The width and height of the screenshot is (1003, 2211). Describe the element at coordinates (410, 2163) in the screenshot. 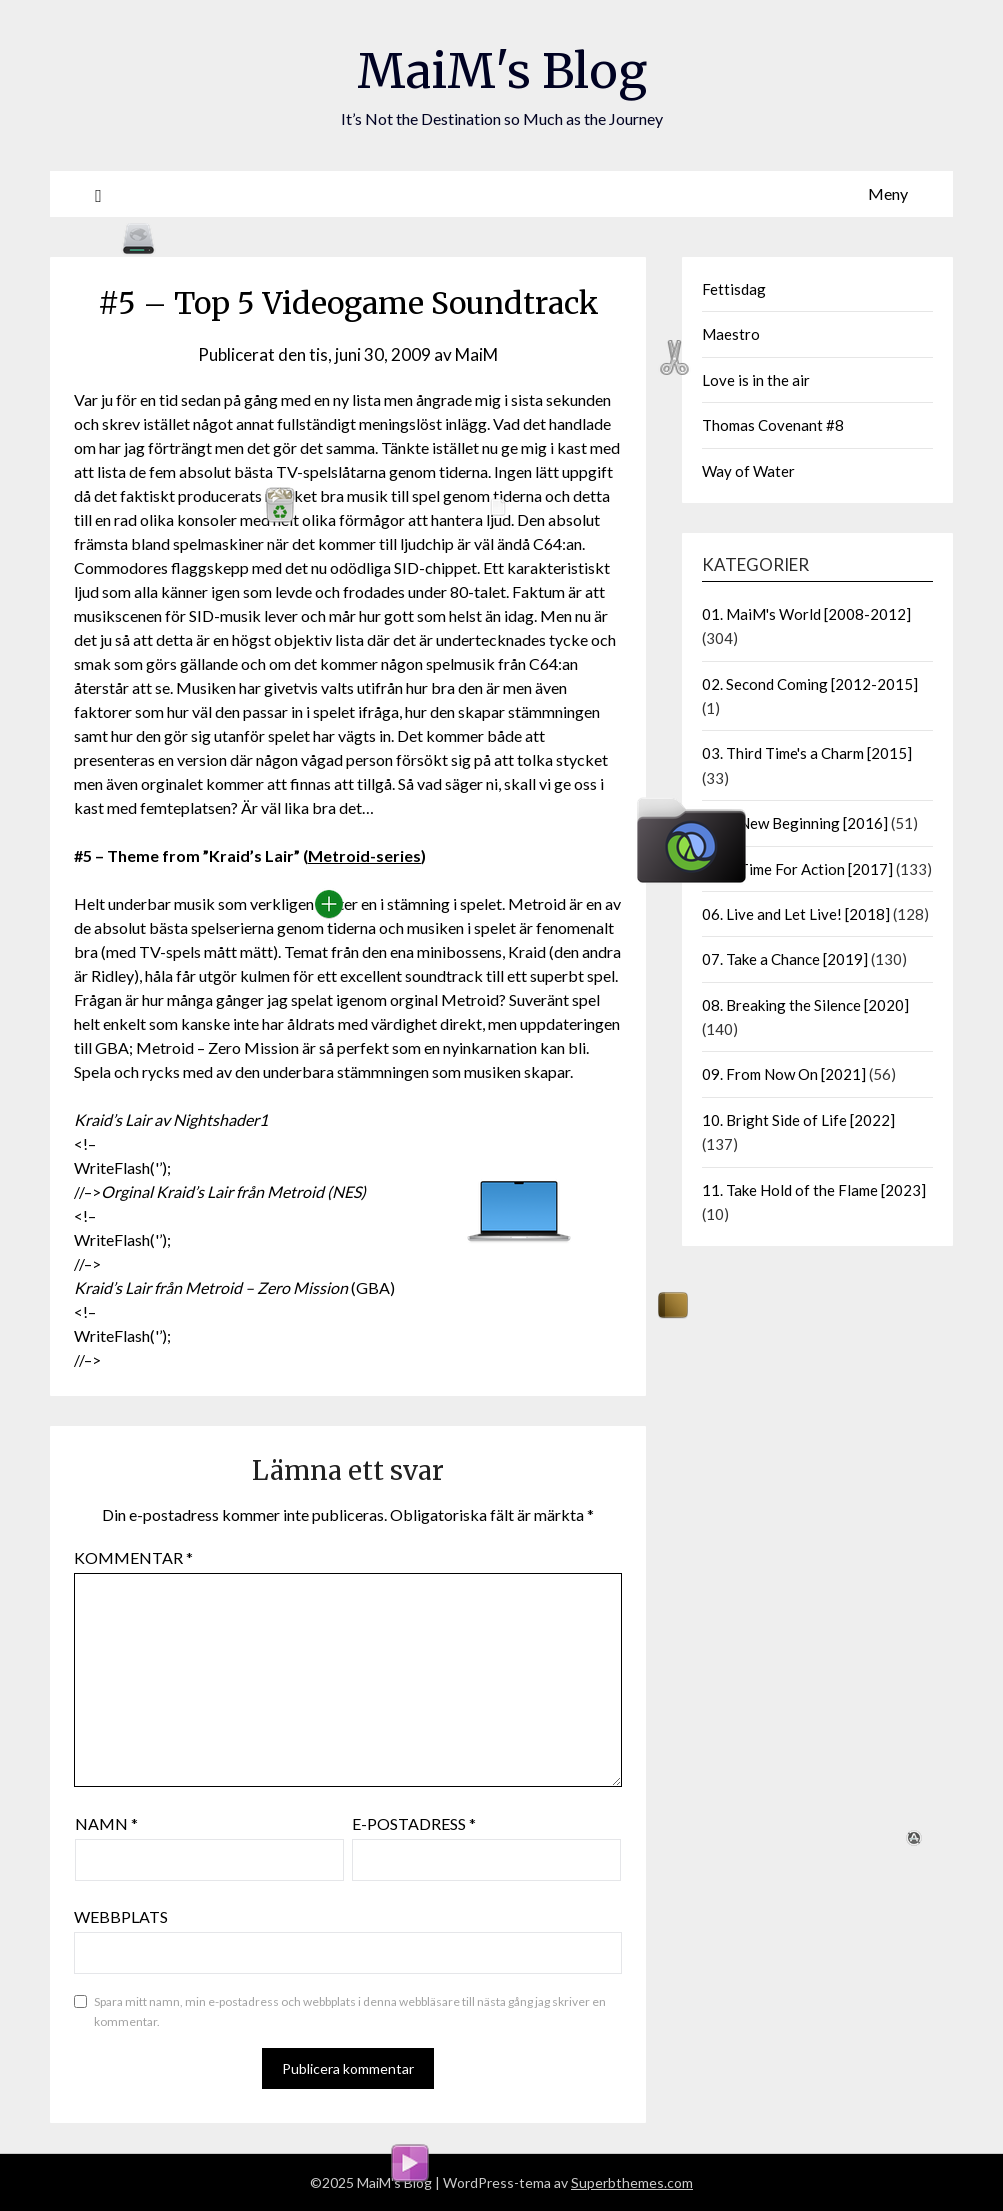

I see `access media codec settings` at that location.